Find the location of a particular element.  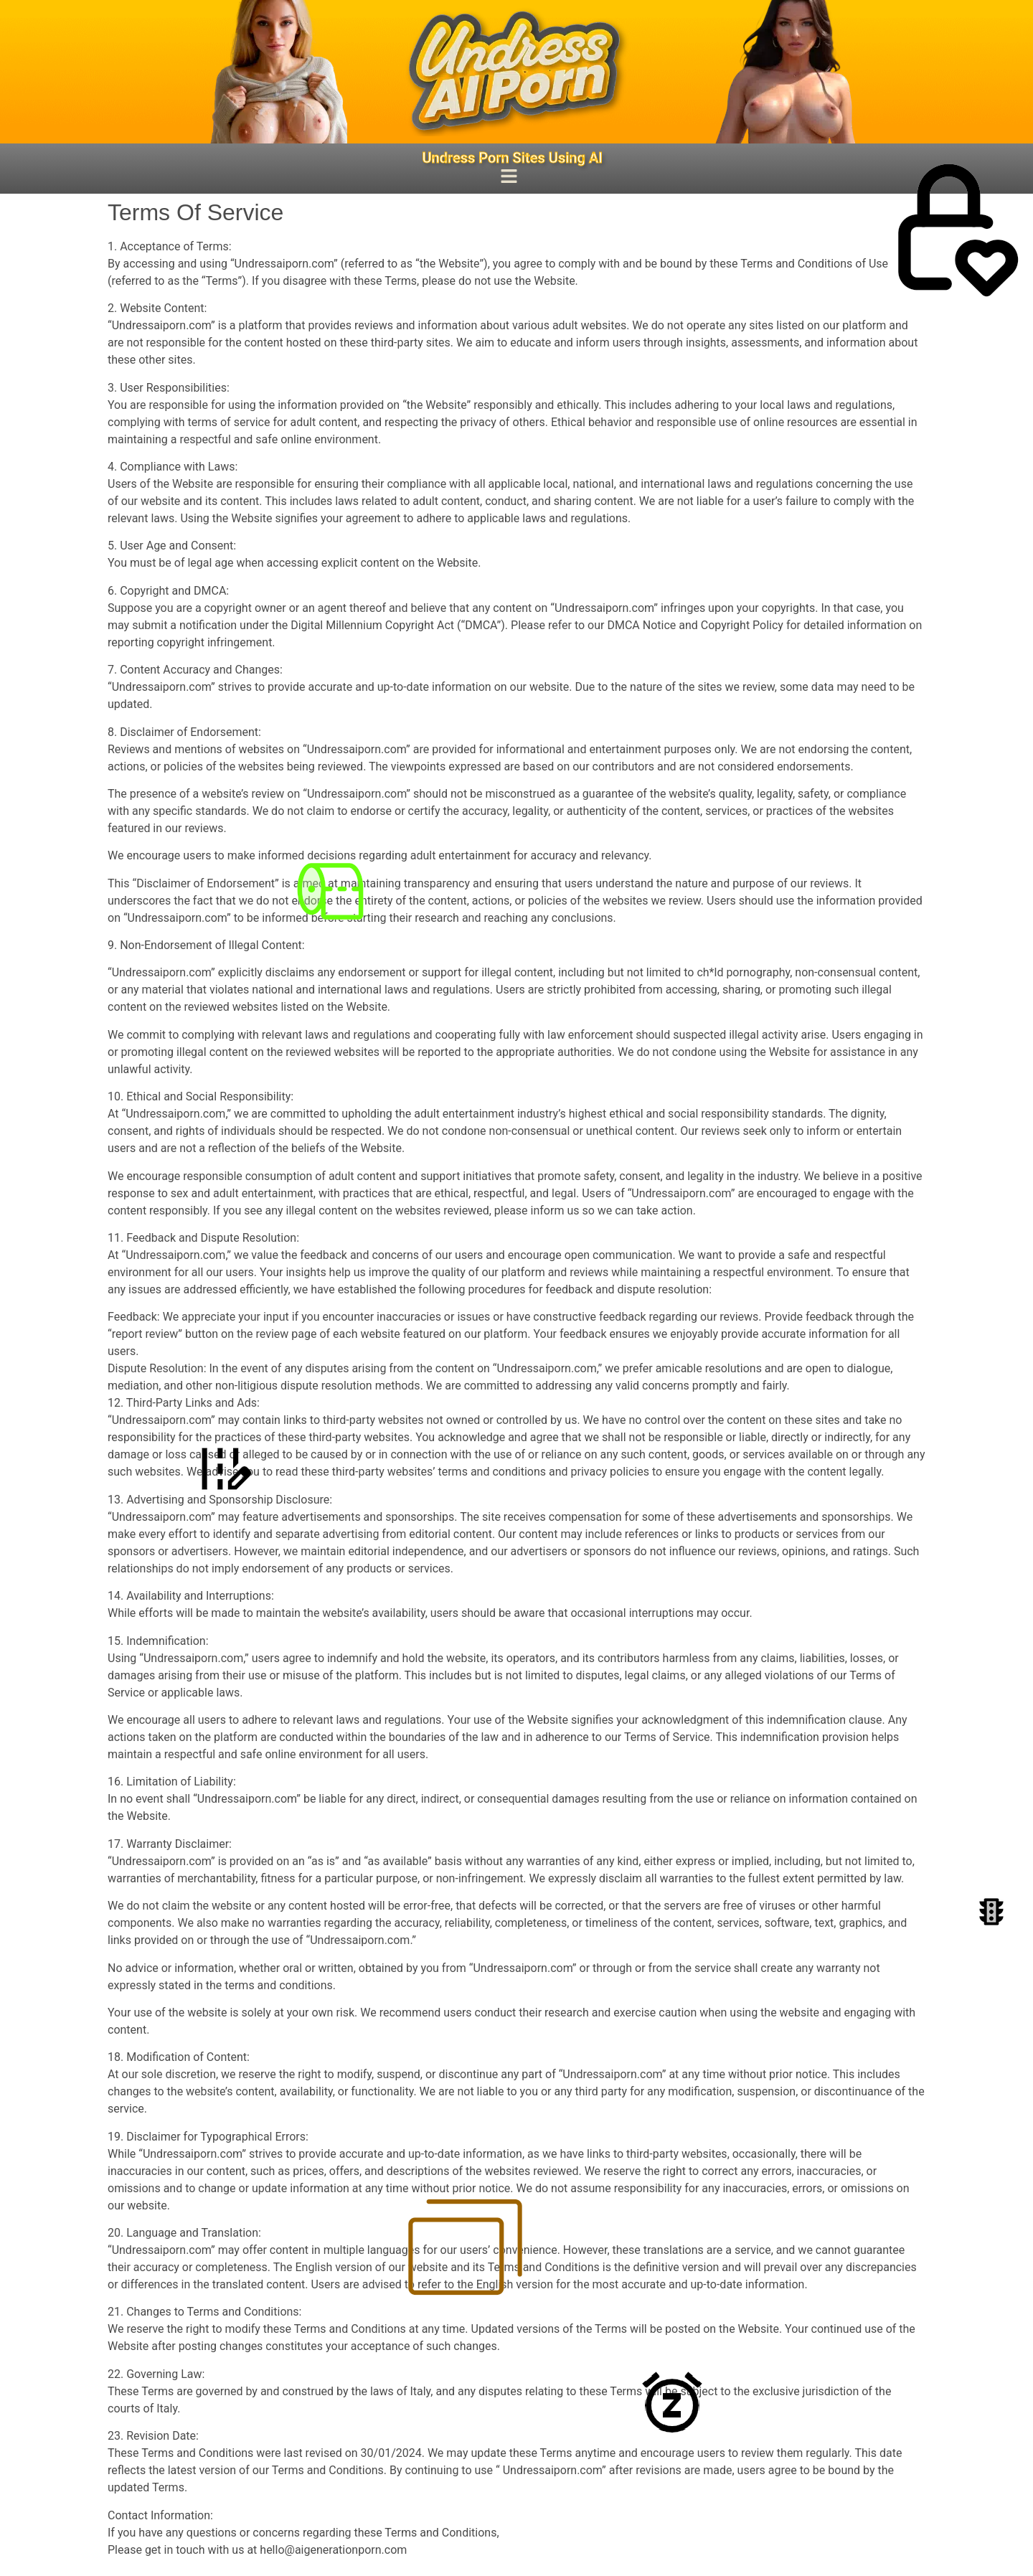

snooze an alarm or reminder is located at coordinates (672, 2402).